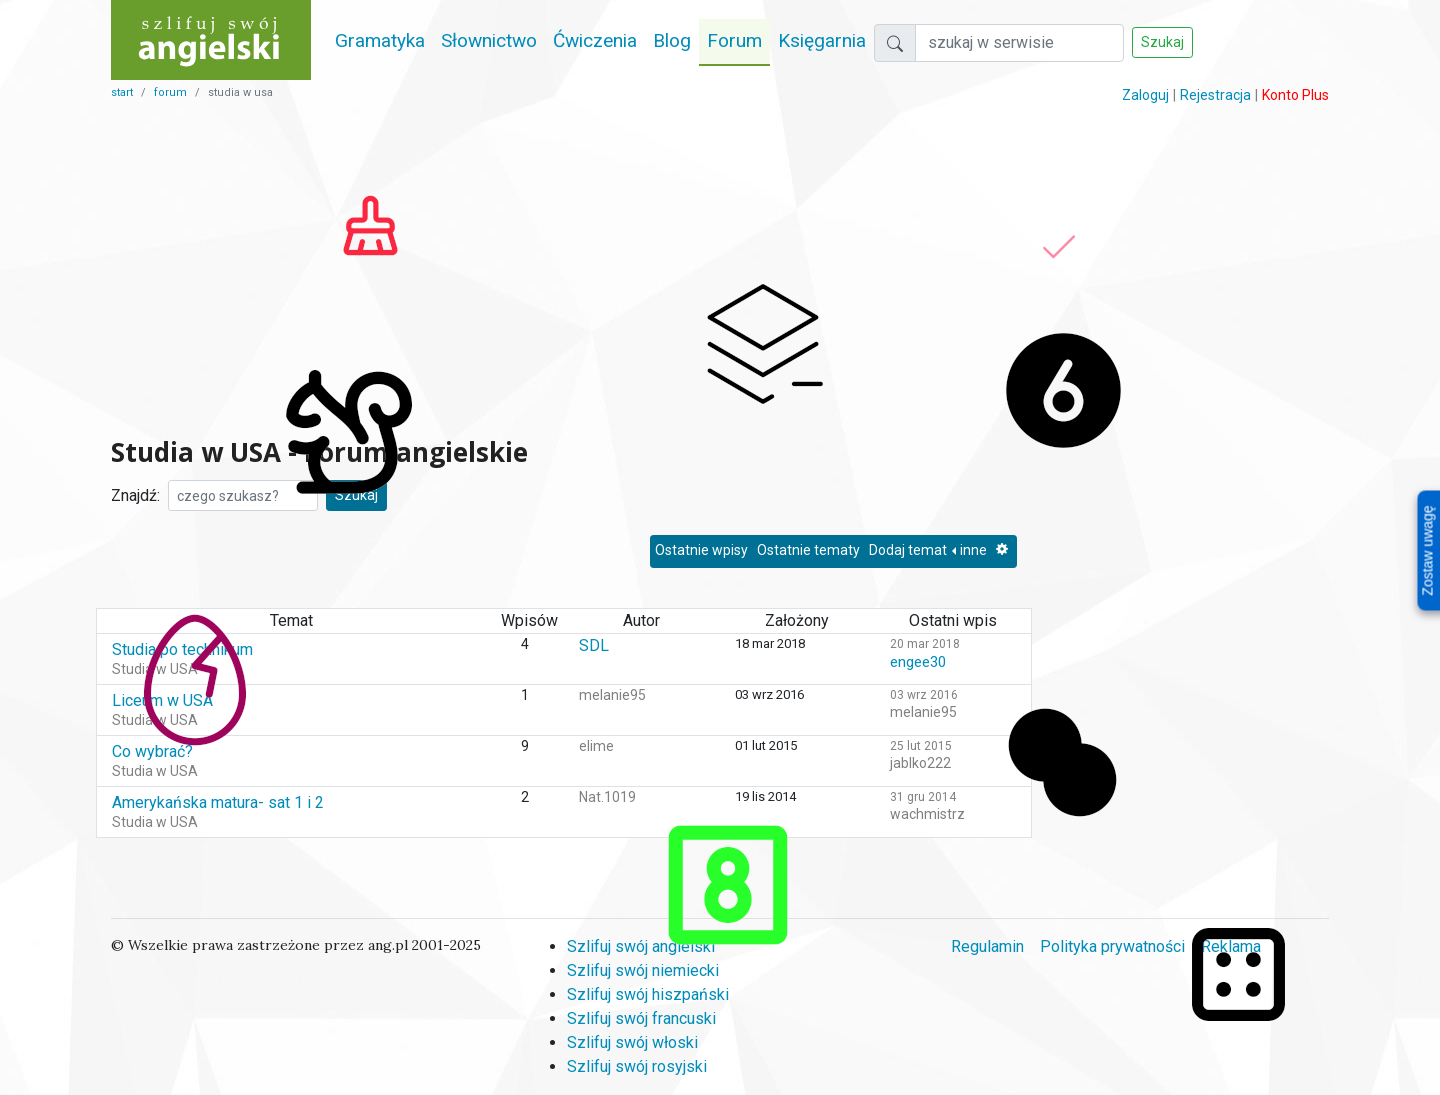 Image resolution: width=1440 pixels, height=1095 pixels. I want to click on select or input the number eight, so click(728, 885).